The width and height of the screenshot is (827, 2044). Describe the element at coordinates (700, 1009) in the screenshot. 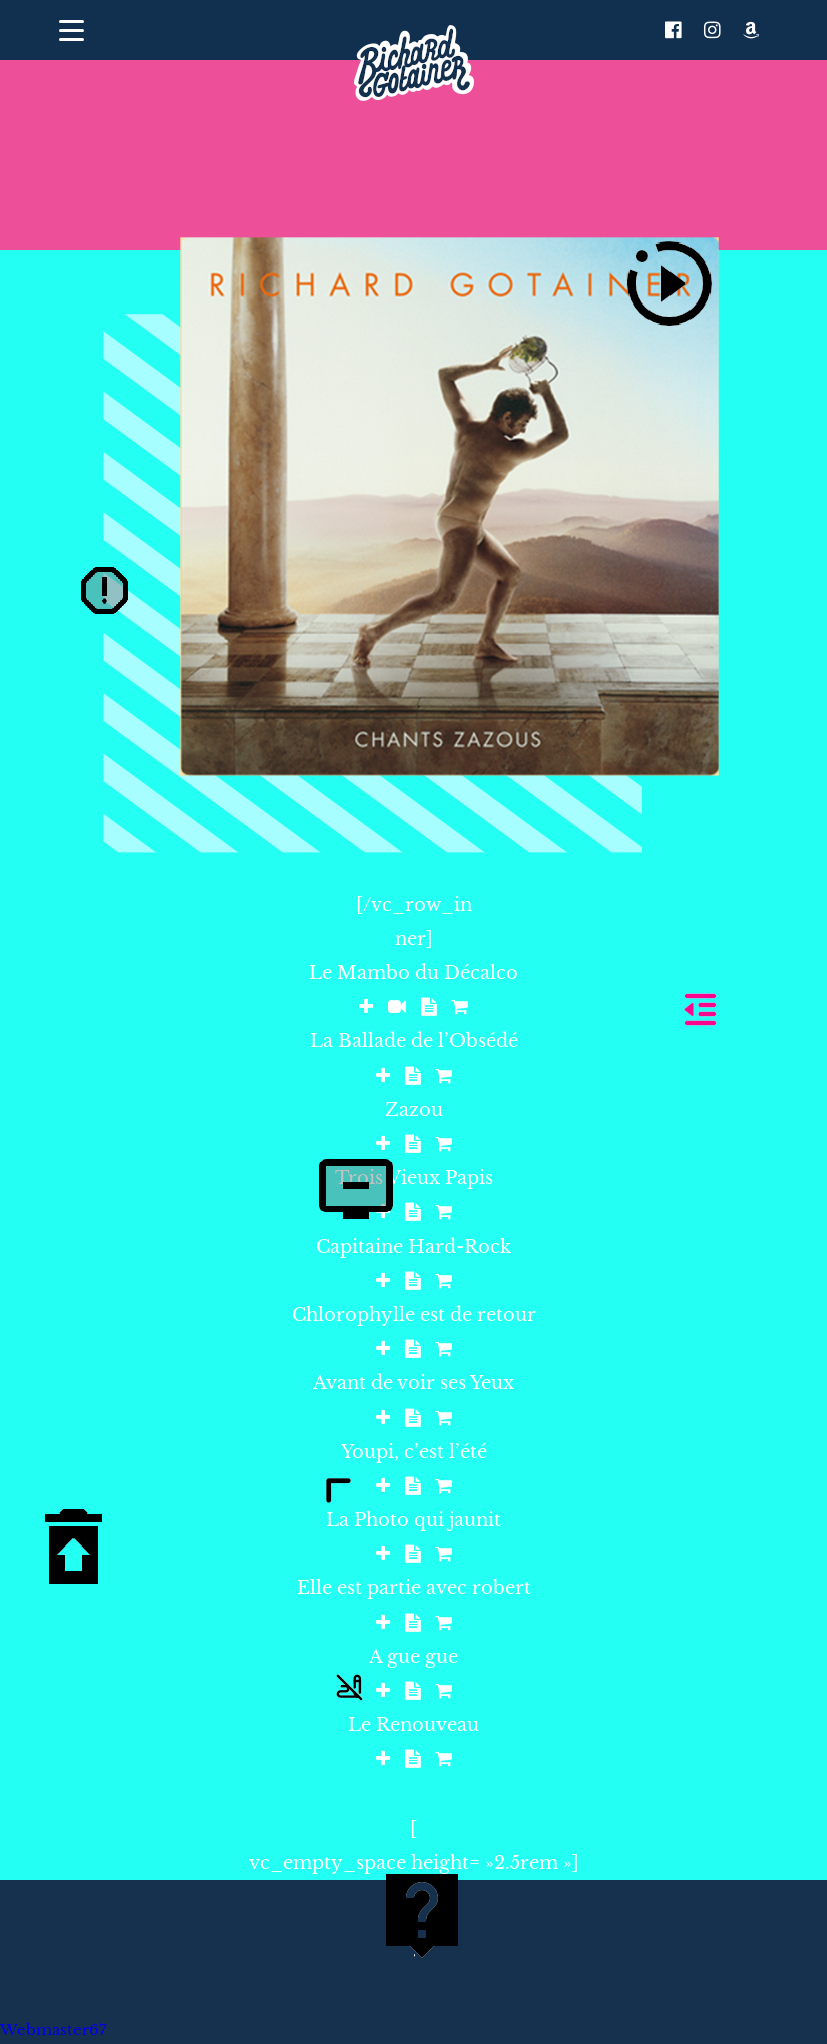

I see `decrease text indentation` at that location.